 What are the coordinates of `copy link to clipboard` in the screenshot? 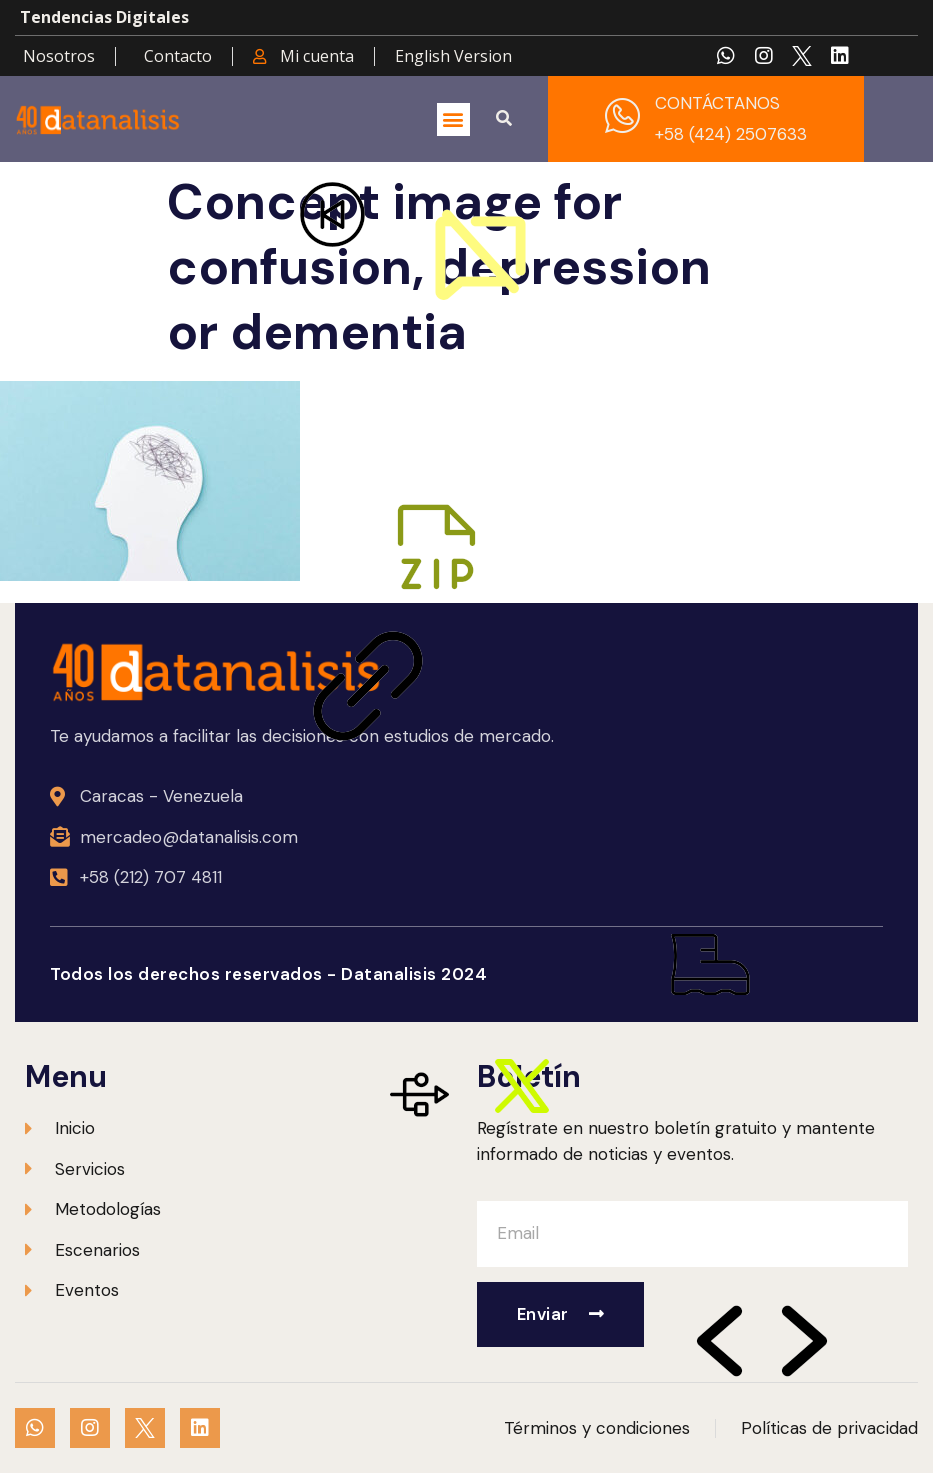 It's located at (368, 686).